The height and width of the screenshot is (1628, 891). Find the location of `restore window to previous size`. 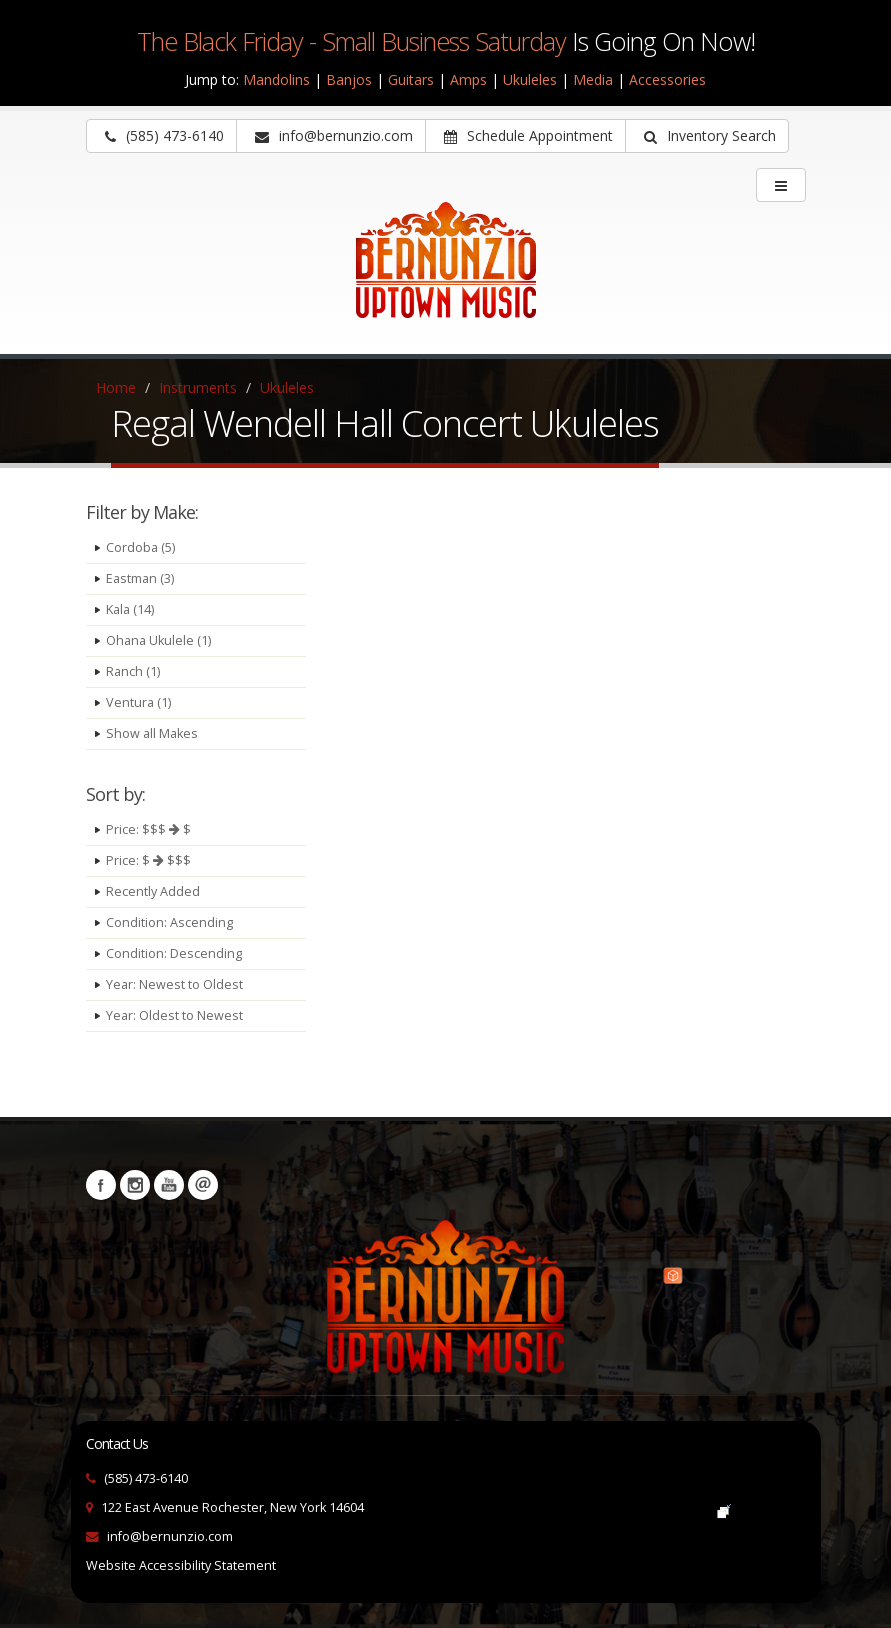

restore window to previous size is located at coordinates (724, 1511).